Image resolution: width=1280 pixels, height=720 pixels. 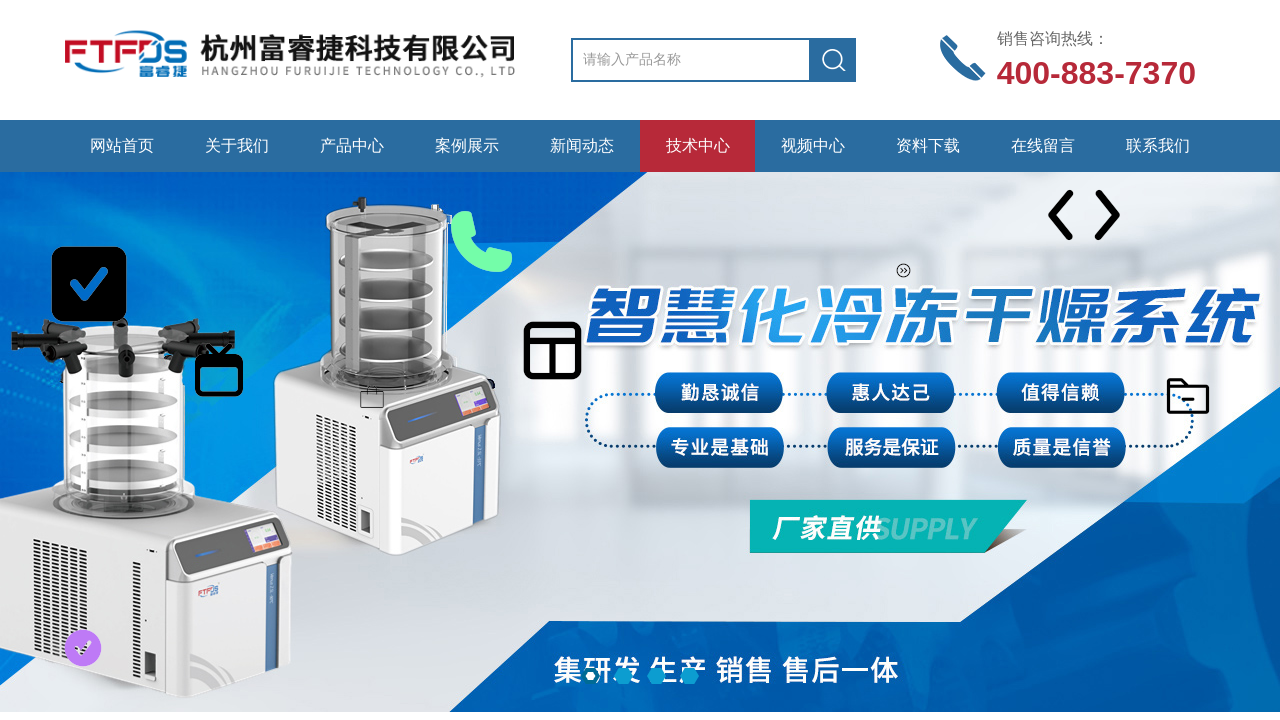 What do you see at coordinates (1084, 215) in the screenshot?
I see `view or edit source code` at bounding box center [1084, 215].